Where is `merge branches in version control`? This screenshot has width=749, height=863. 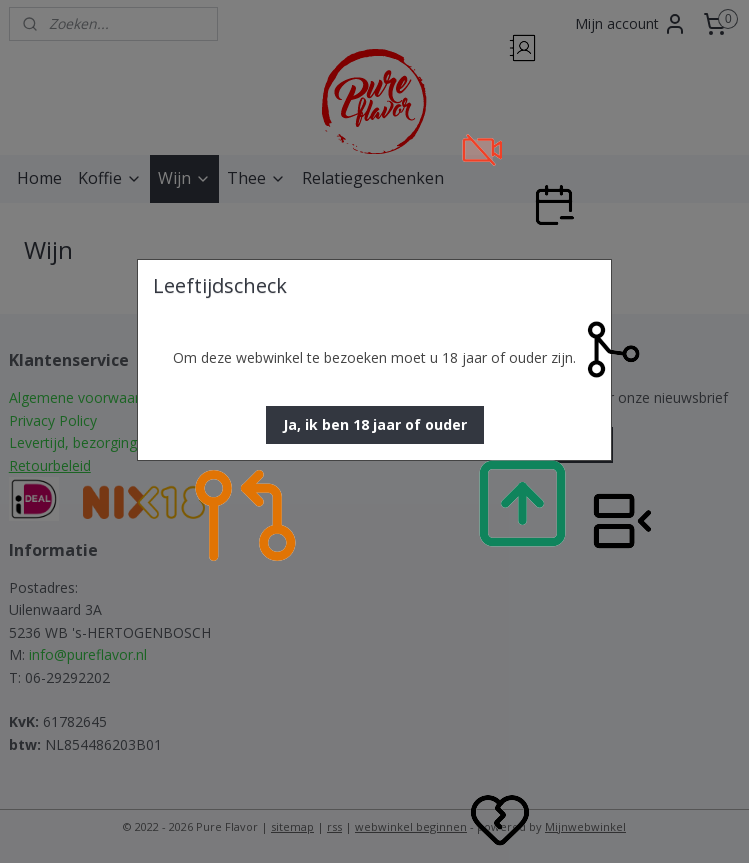 merge branches in version control is located at coordinates (609, 349).